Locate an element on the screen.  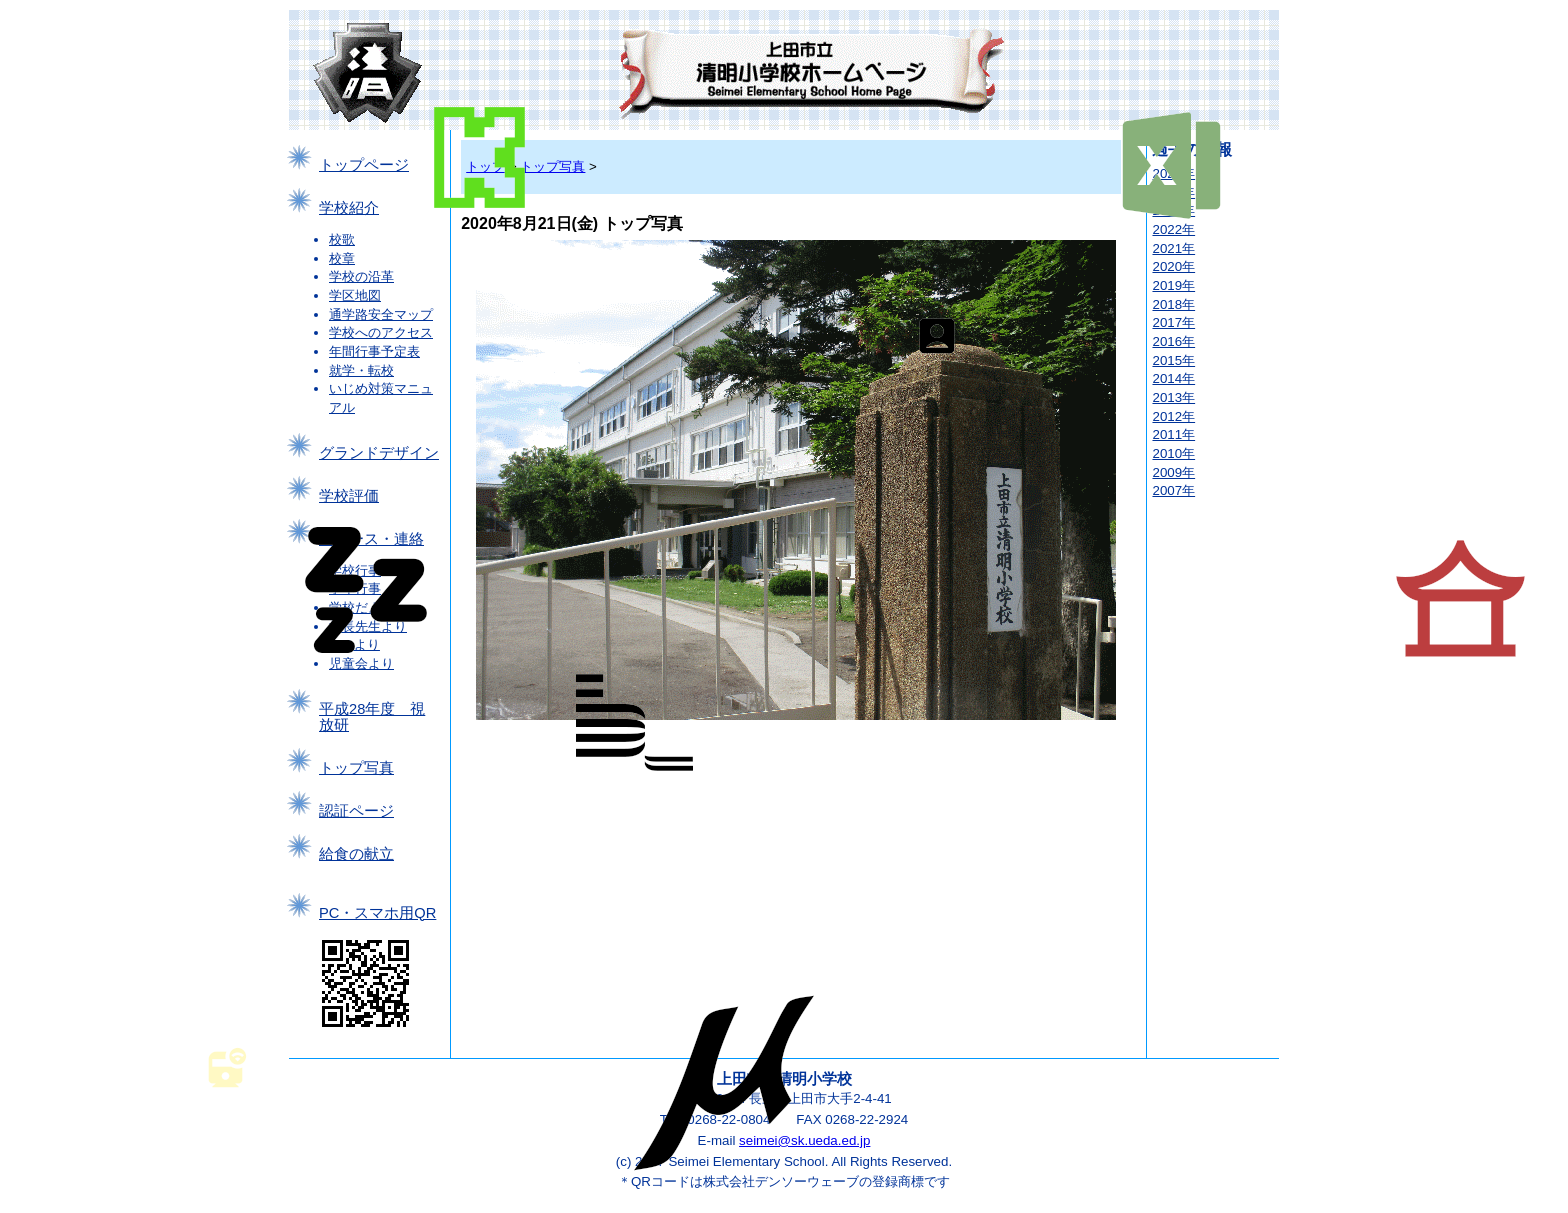
open MicroStation application is located at coordinates (724, 1083).